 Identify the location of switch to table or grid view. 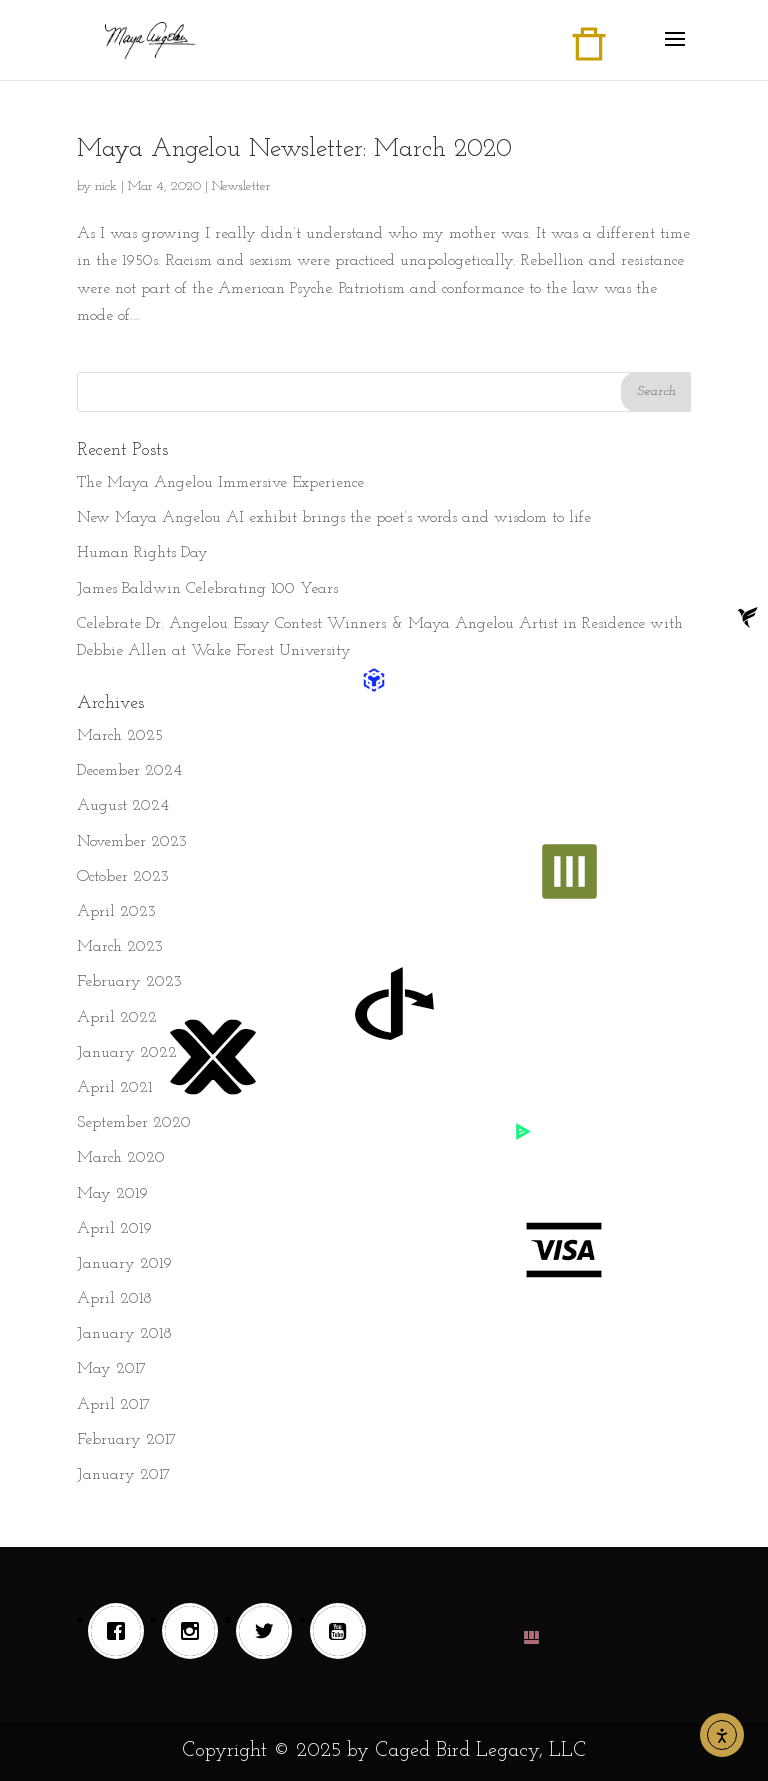
(531, 1637).